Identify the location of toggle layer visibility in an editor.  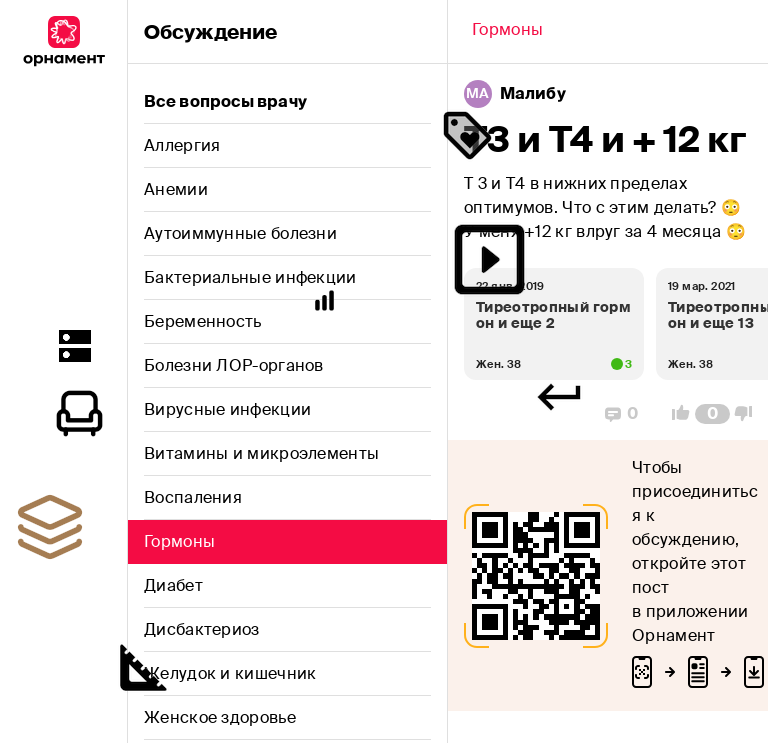
(50, 527).